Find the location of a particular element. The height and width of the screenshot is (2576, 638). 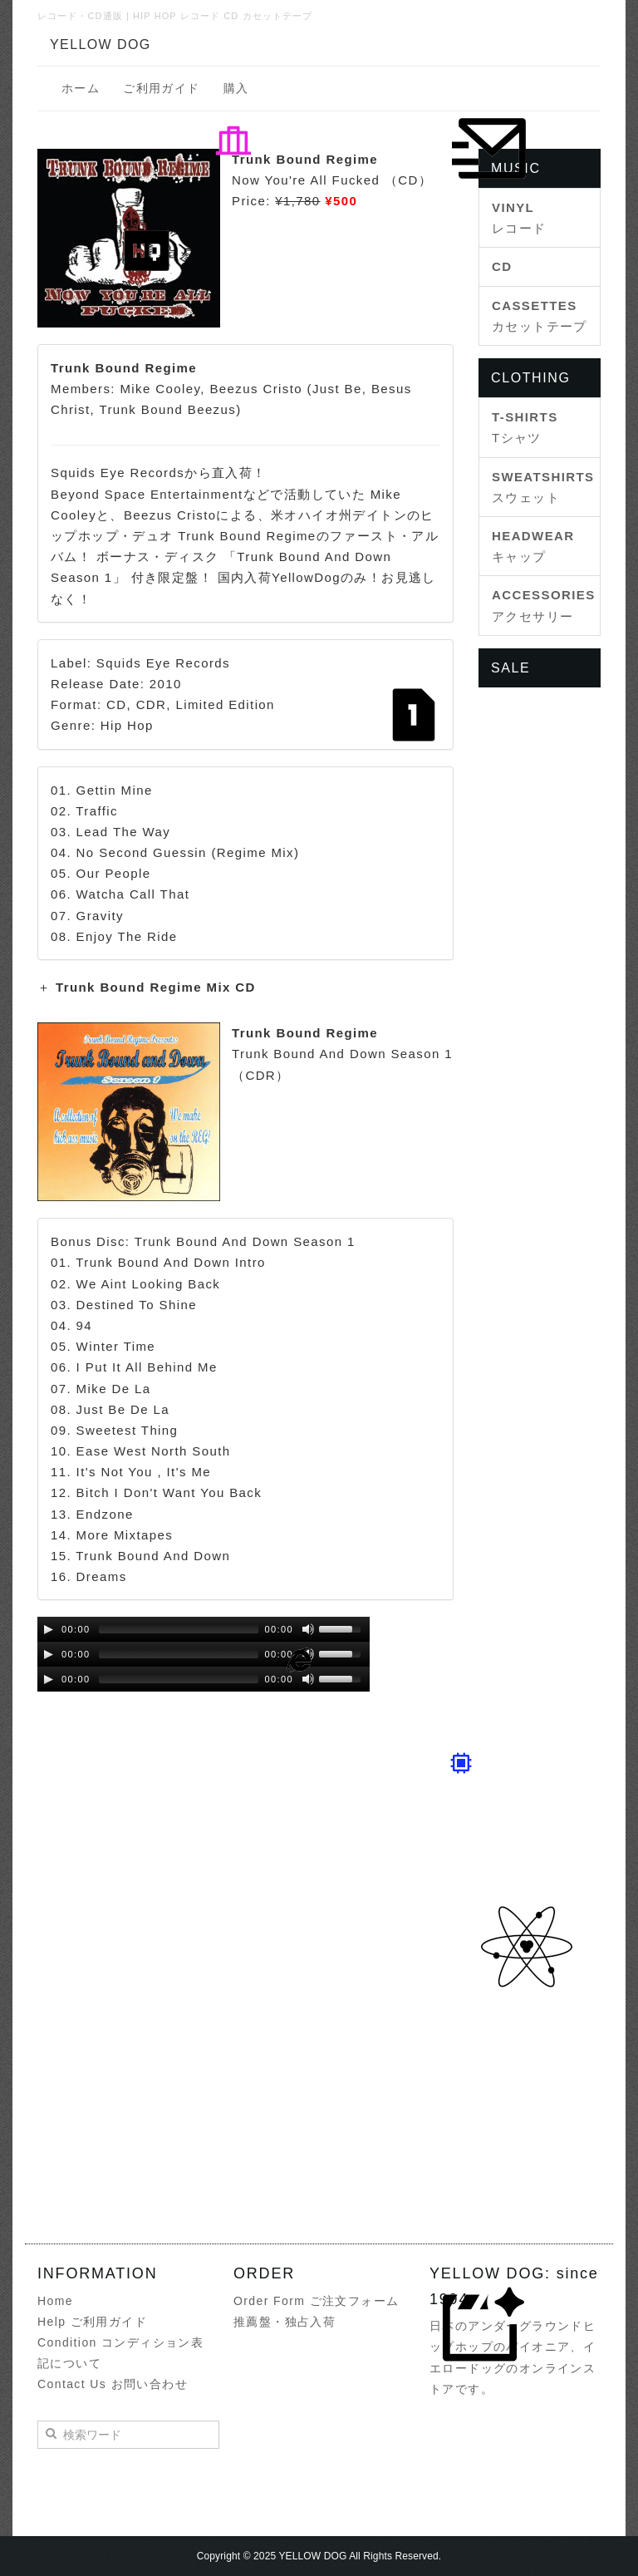

open internet explorer browser is located at coordinates (299, 1660).